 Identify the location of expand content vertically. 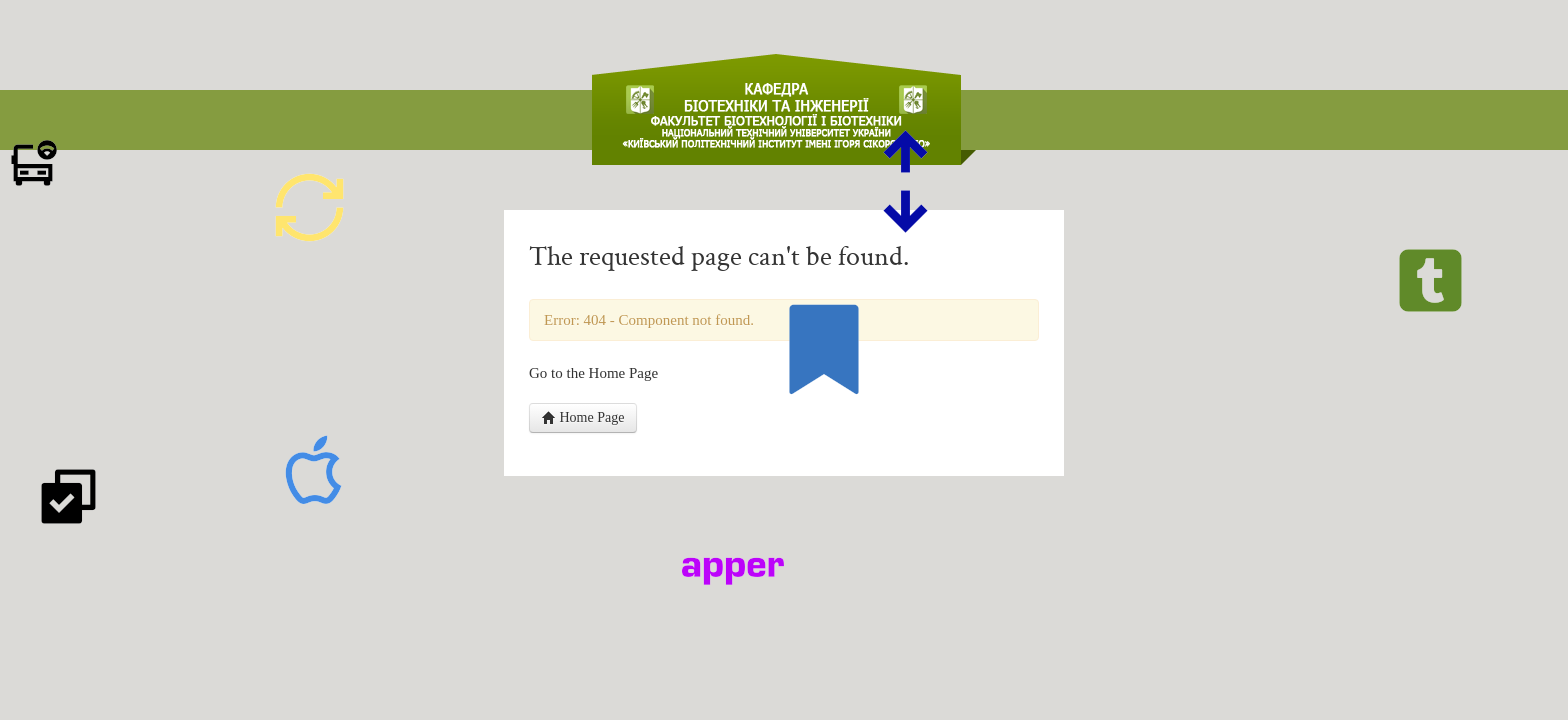
(905, 181).